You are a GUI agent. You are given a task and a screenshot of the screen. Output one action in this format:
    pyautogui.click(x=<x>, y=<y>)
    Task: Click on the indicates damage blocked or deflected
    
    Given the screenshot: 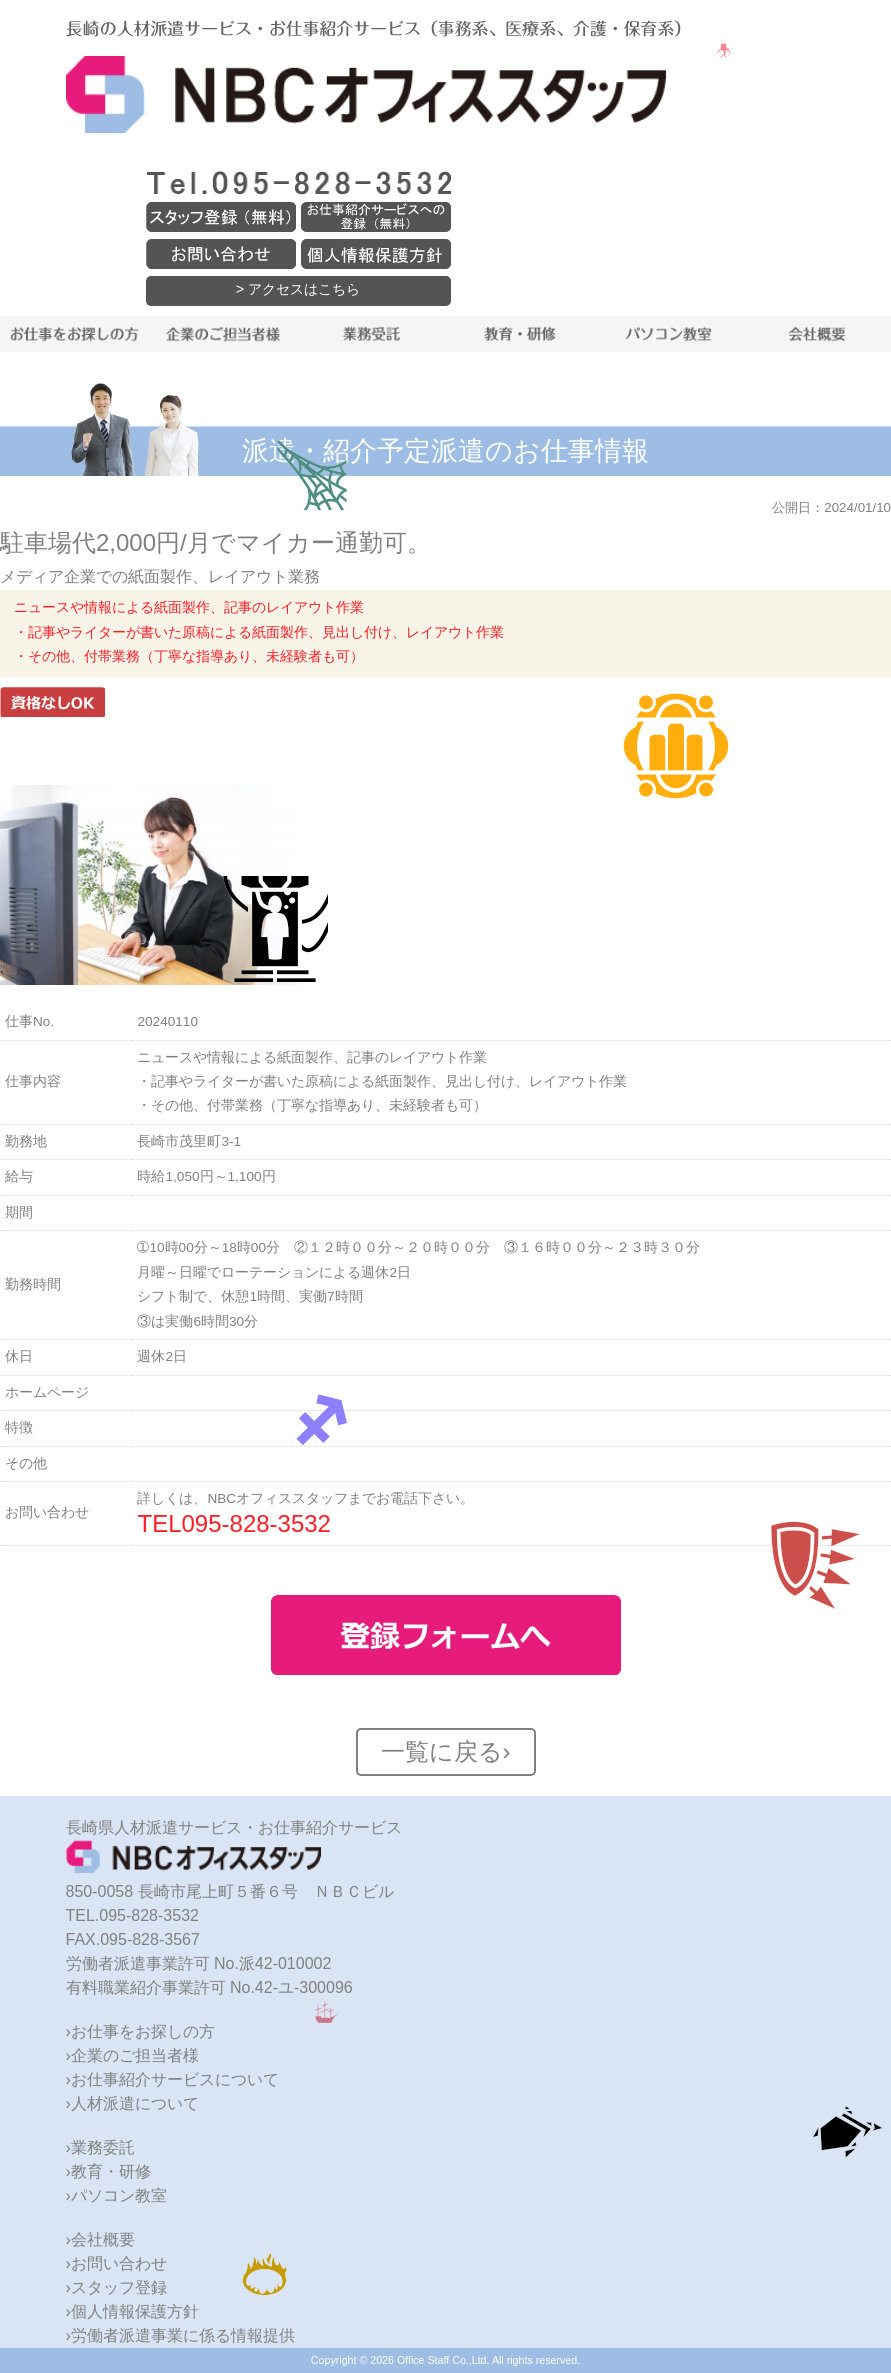 What is the action you would take?
    pyautogui.click(x=815, y=1565)
    